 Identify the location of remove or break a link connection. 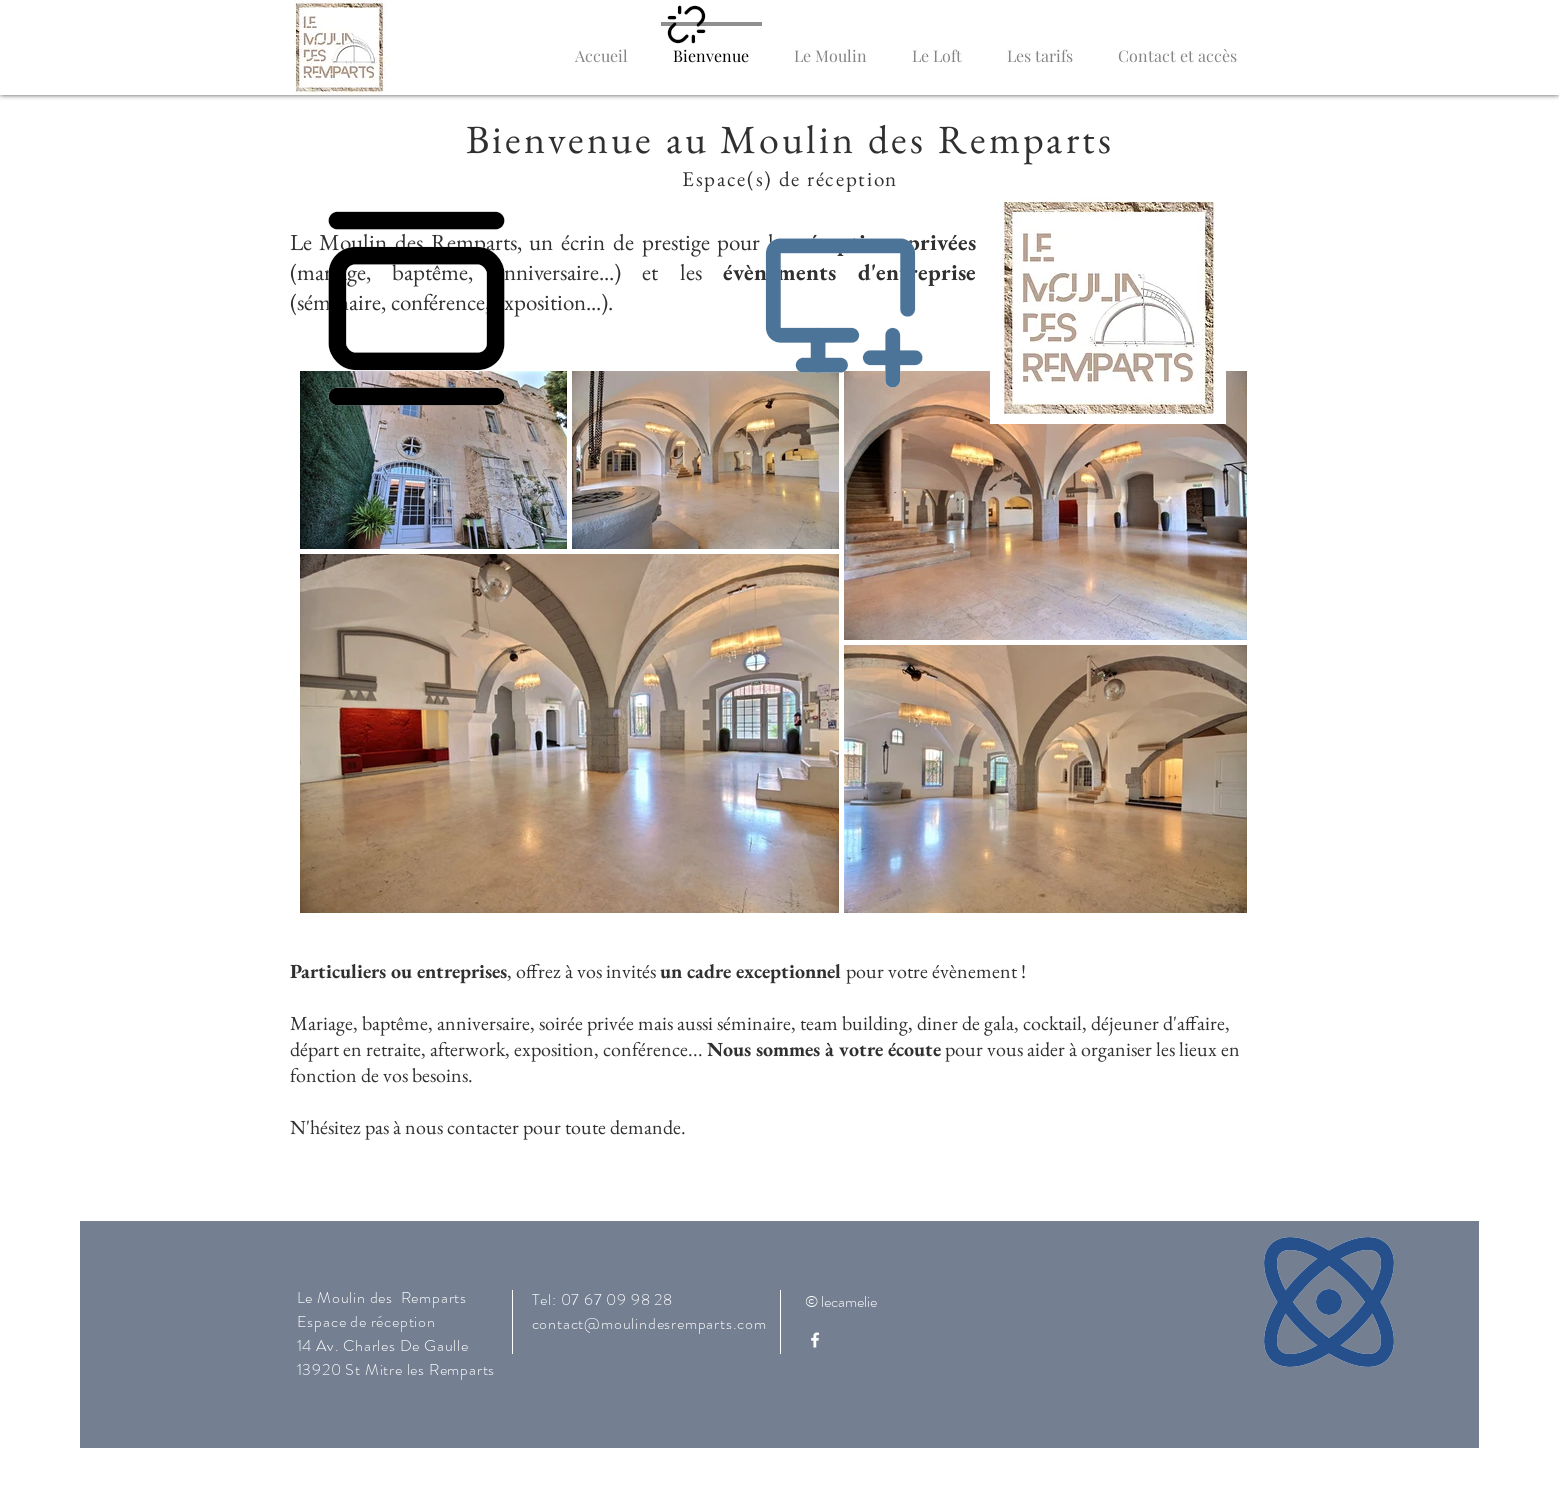
(686, 24).